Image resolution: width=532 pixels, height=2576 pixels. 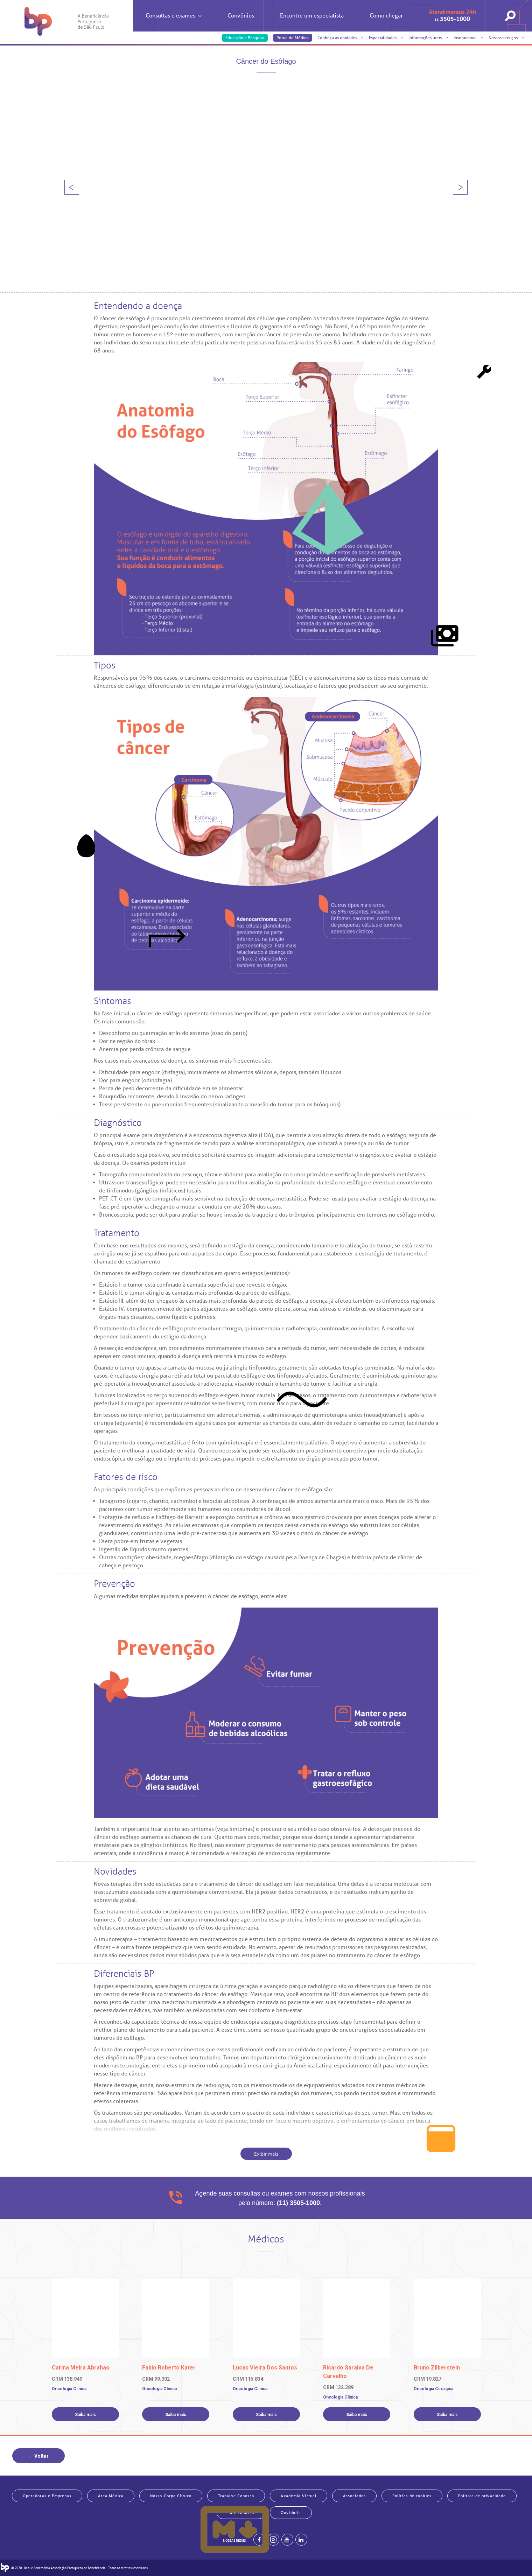 I want to click on open browser or web view, so click(x=441, y=2138).